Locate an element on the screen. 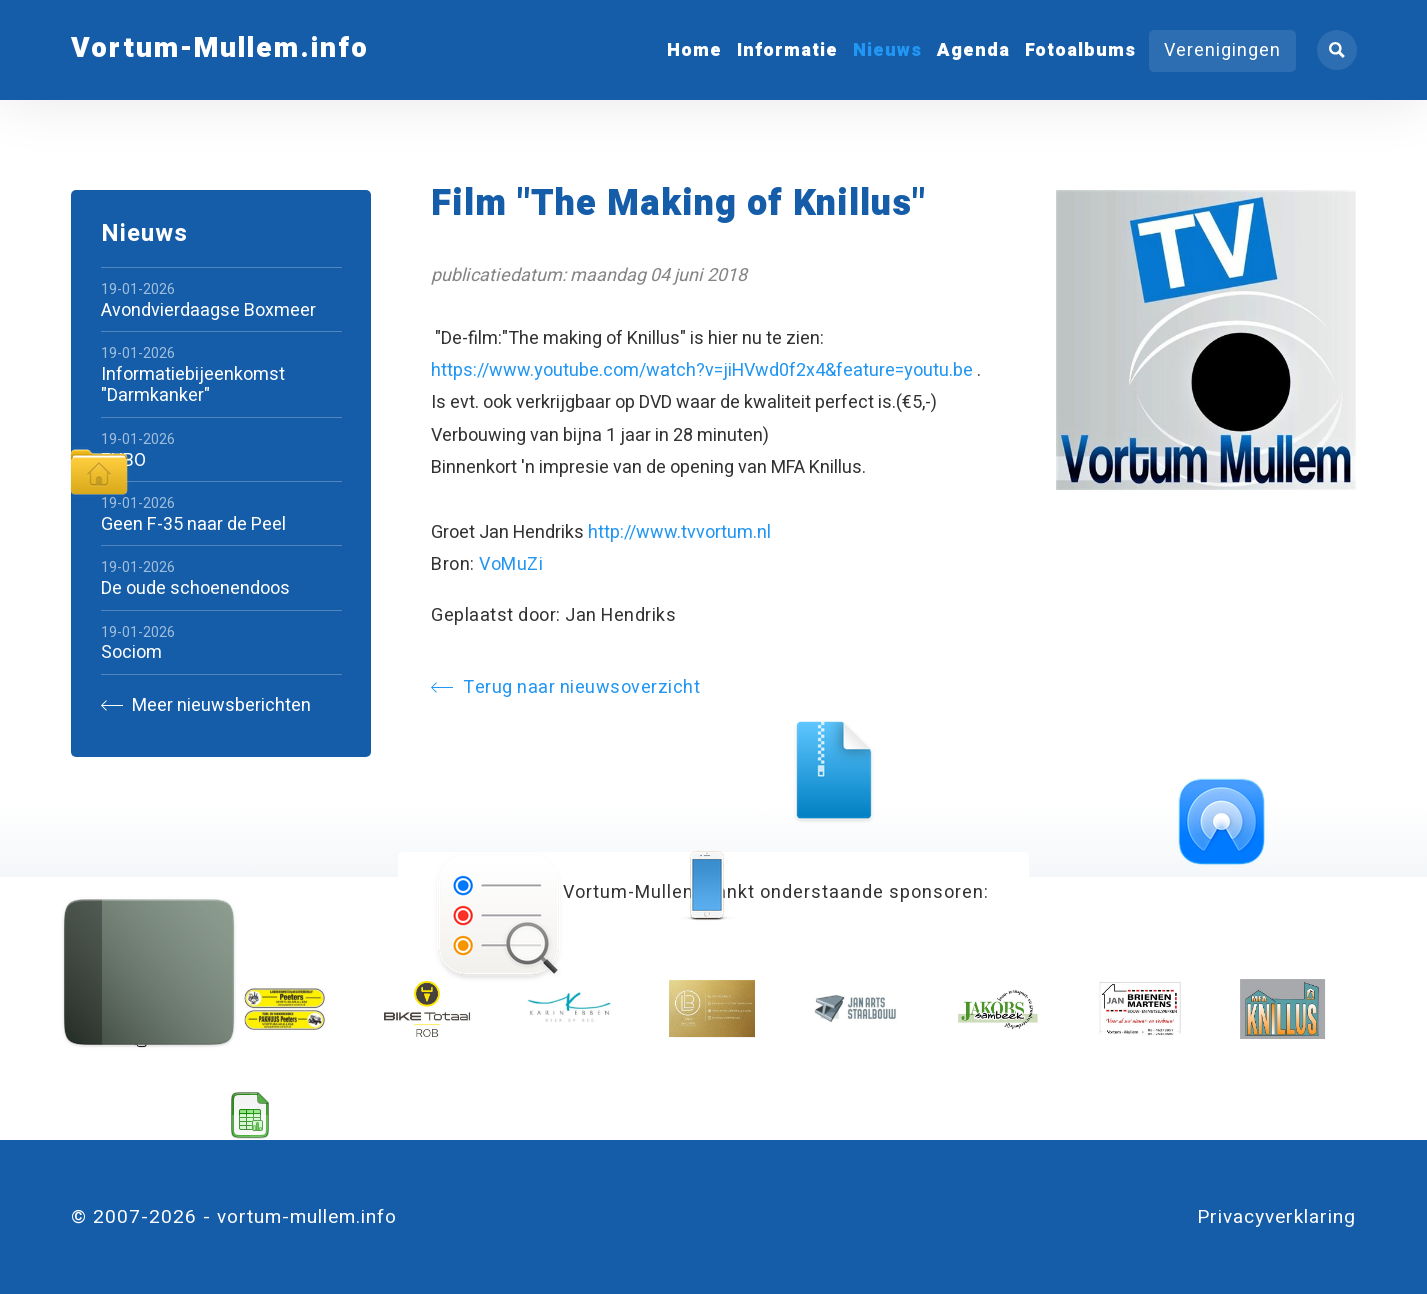 The width and height of the screenshot is (1427, 1294). access your home folder is located at coordinates (99, 472).